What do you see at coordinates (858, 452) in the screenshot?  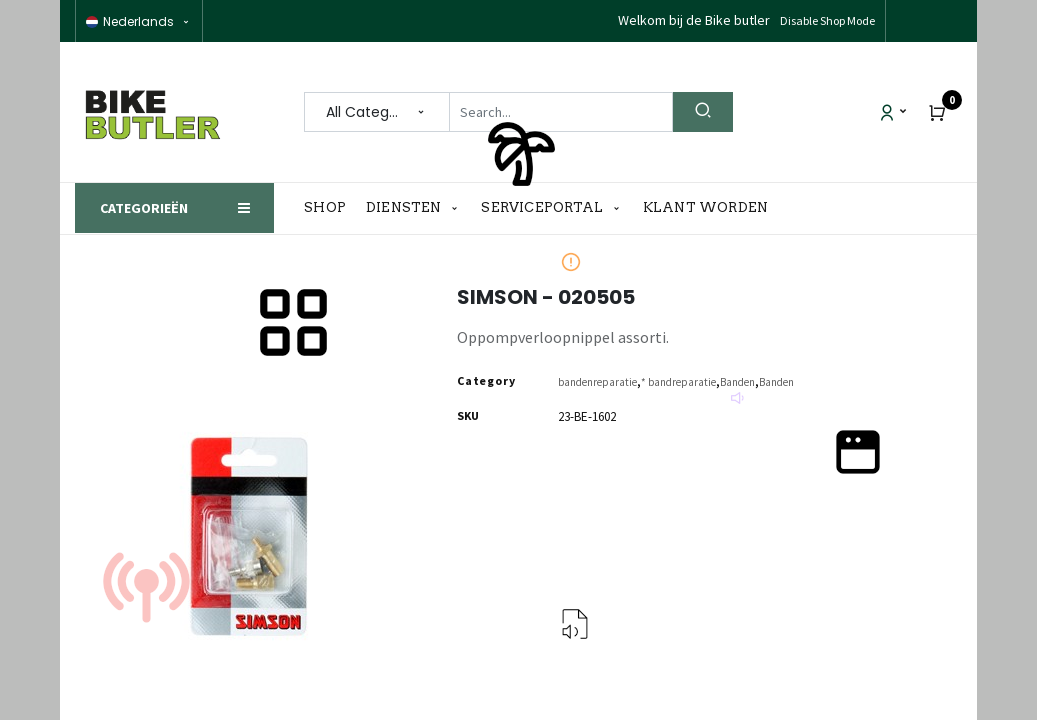 I see `open web browser` at bounding box center [858, 452].